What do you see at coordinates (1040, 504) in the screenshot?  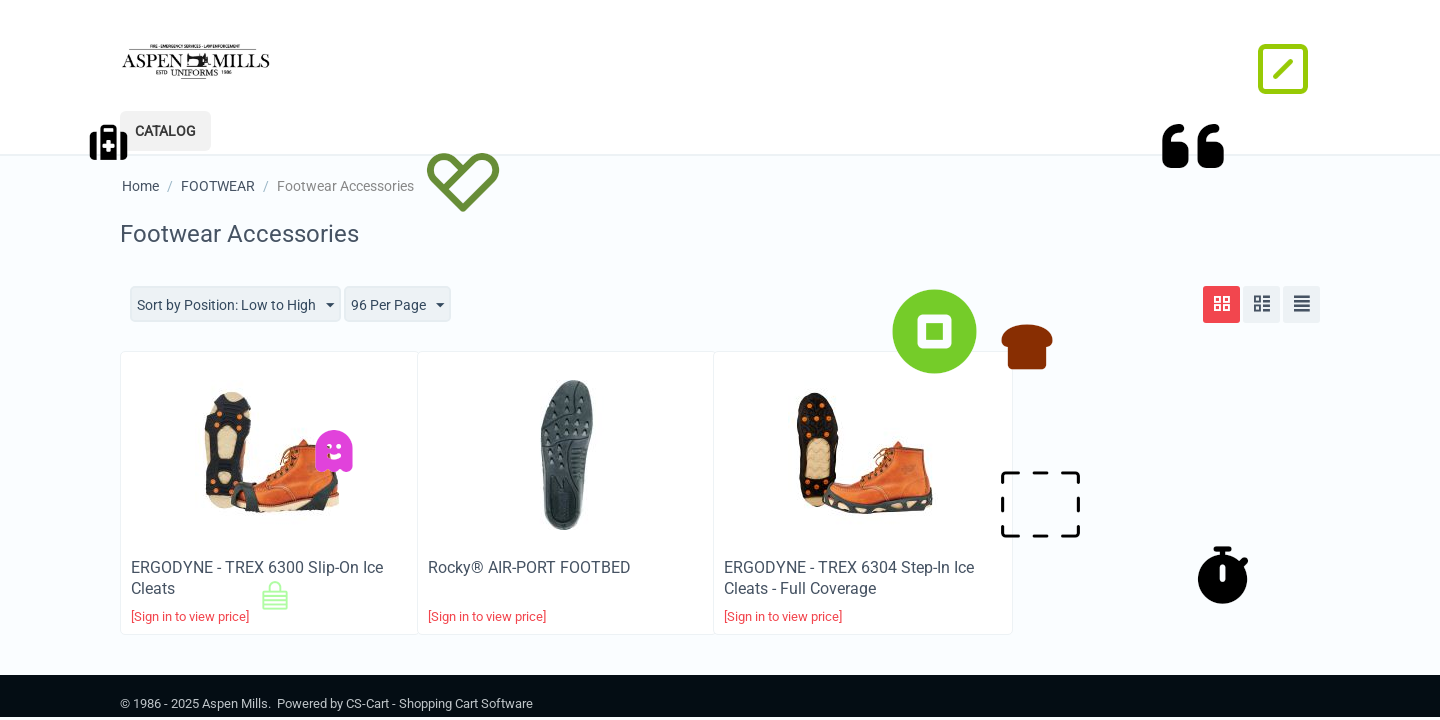 I see `select or define a region` at bounding box center [1040, 504].